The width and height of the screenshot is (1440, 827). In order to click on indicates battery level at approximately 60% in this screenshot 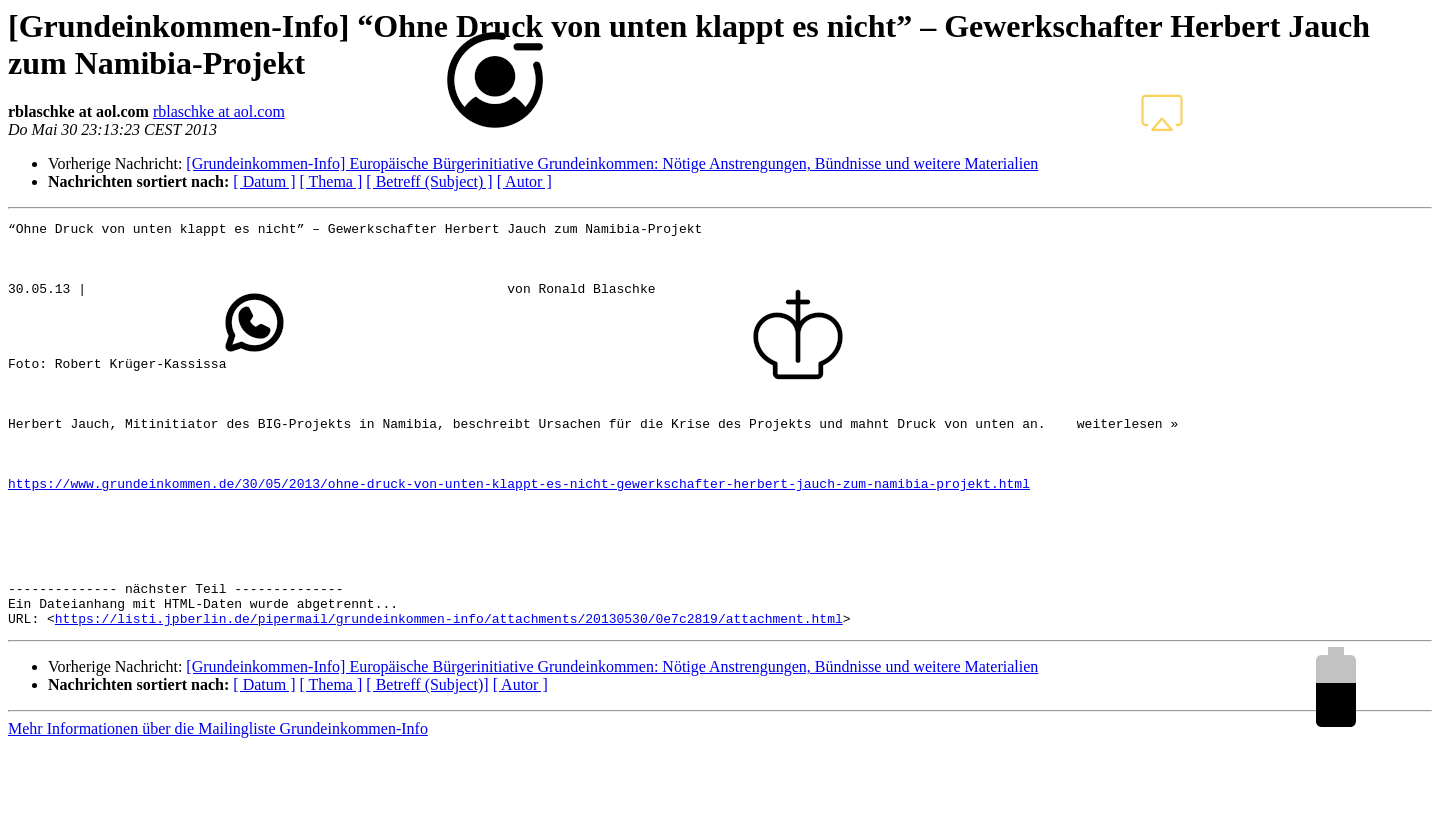, I will do `click(1336, 687)`.